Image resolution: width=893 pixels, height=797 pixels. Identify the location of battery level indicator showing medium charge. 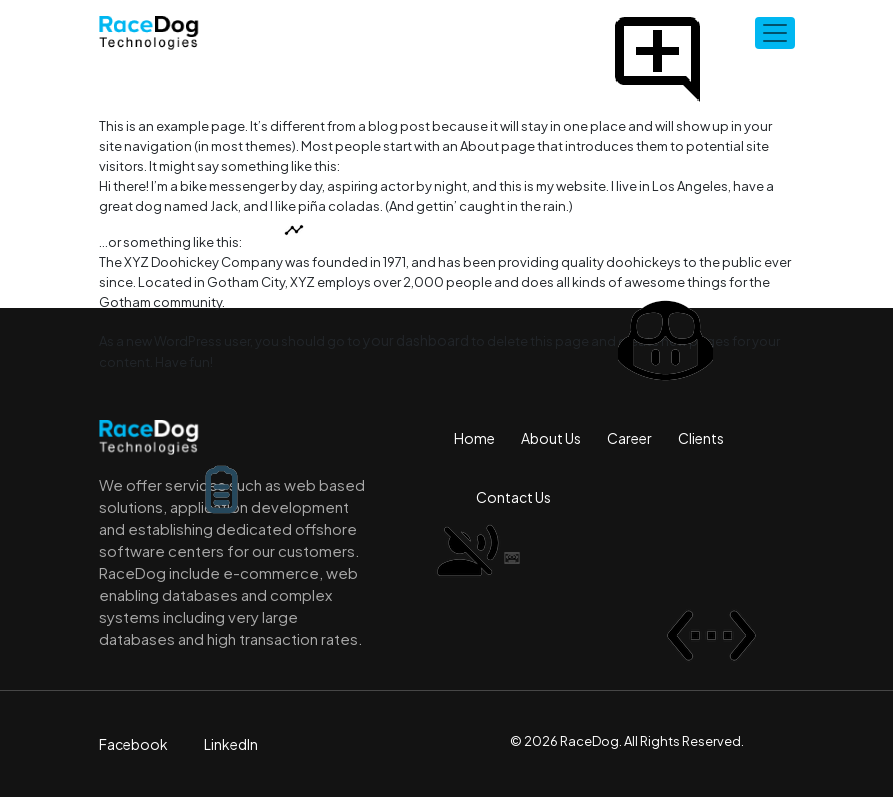
(221, 489).